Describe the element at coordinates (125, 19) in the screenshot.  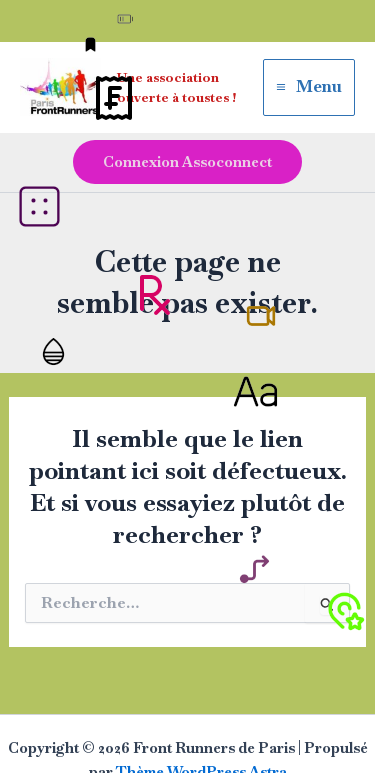
I see `indicates medium battery level` at that location.